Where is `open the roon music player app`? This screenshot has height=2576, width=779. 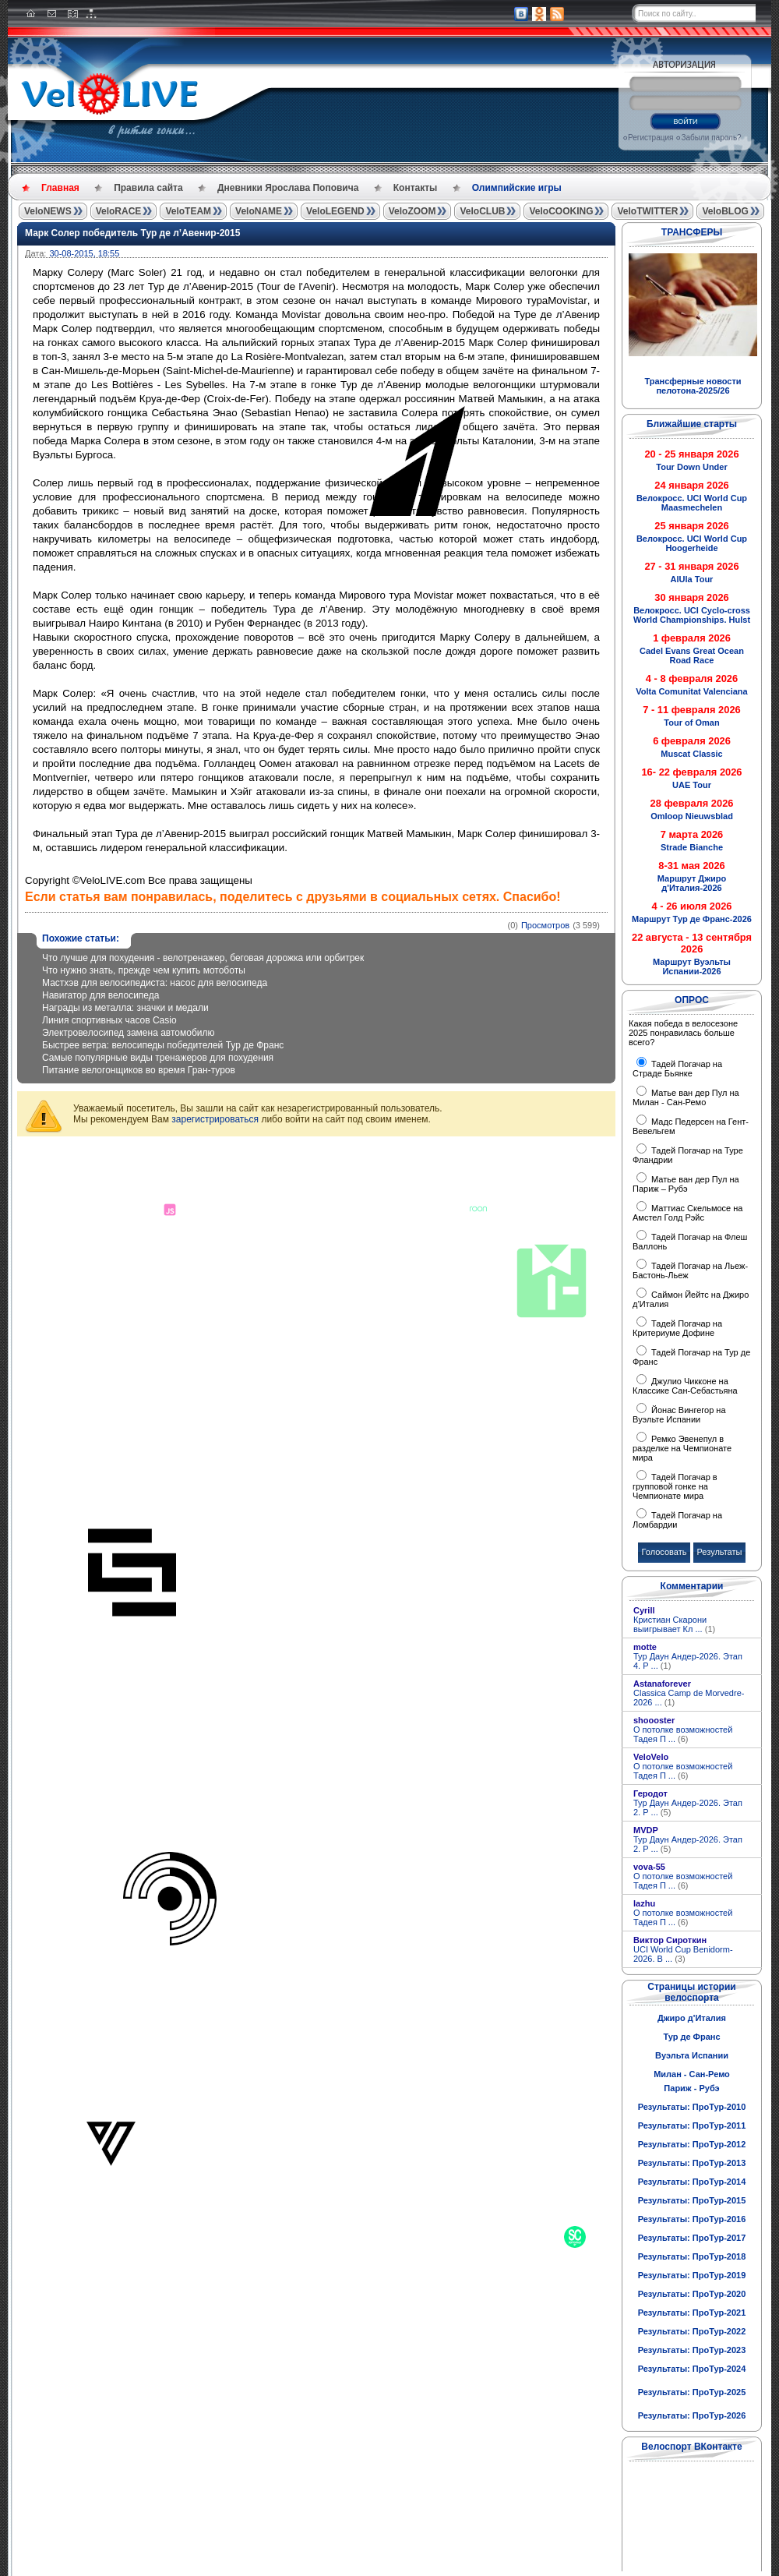 open the roon music player app is located at coordinates (478, 1209).